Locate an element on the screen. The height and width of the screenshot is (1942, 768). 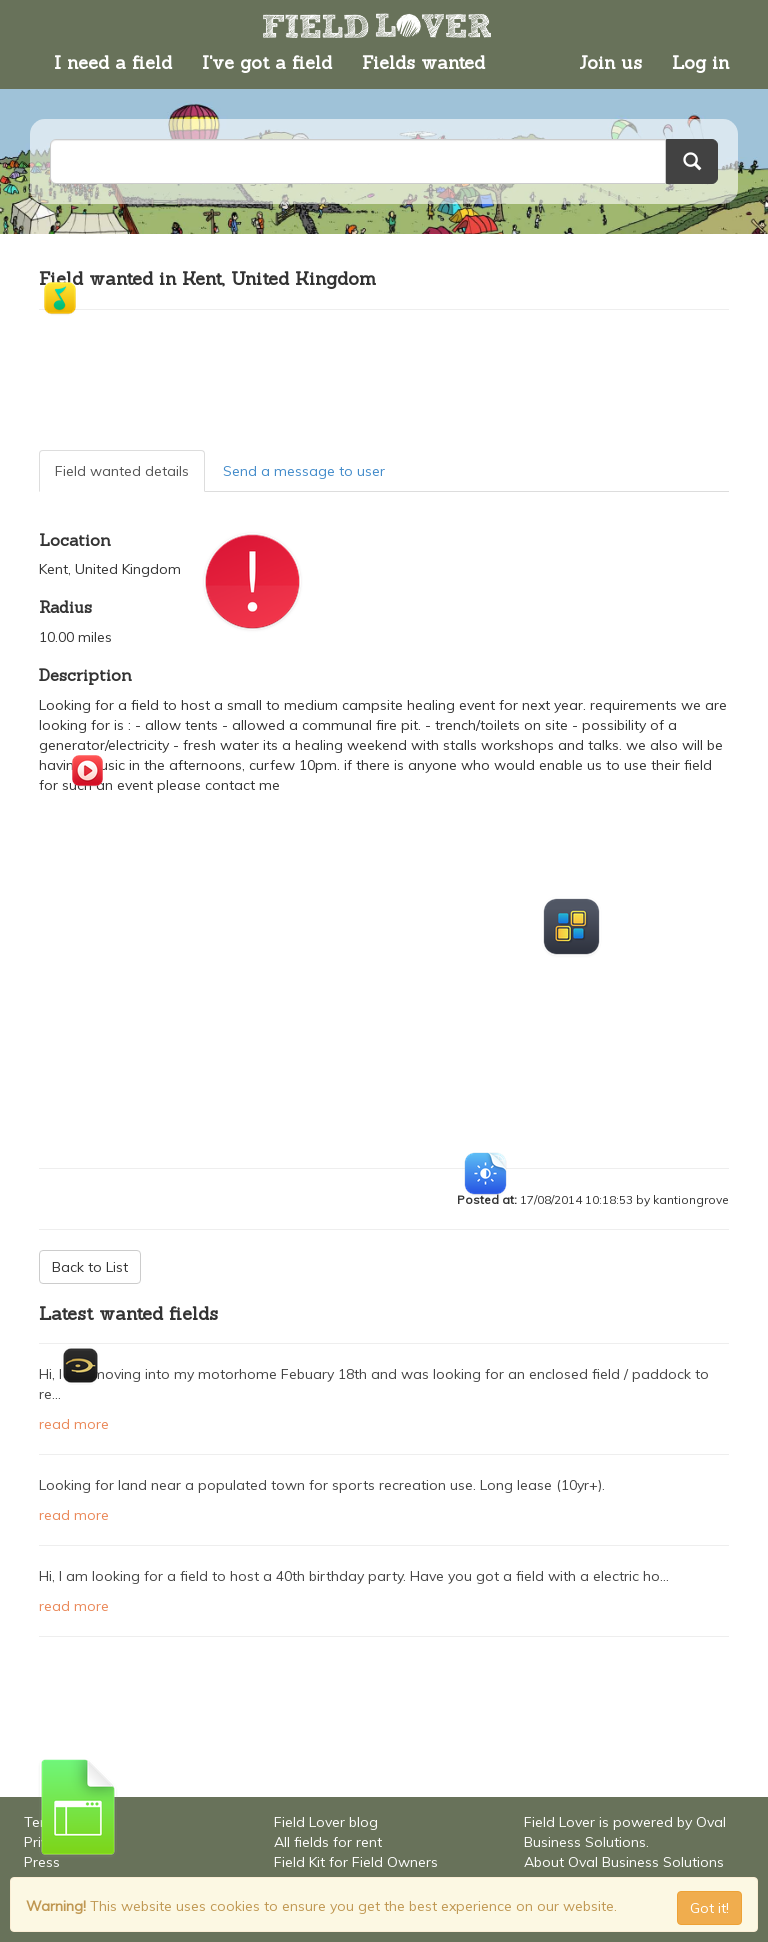
open youtube music desktop app is located at coordinates (87, 770).